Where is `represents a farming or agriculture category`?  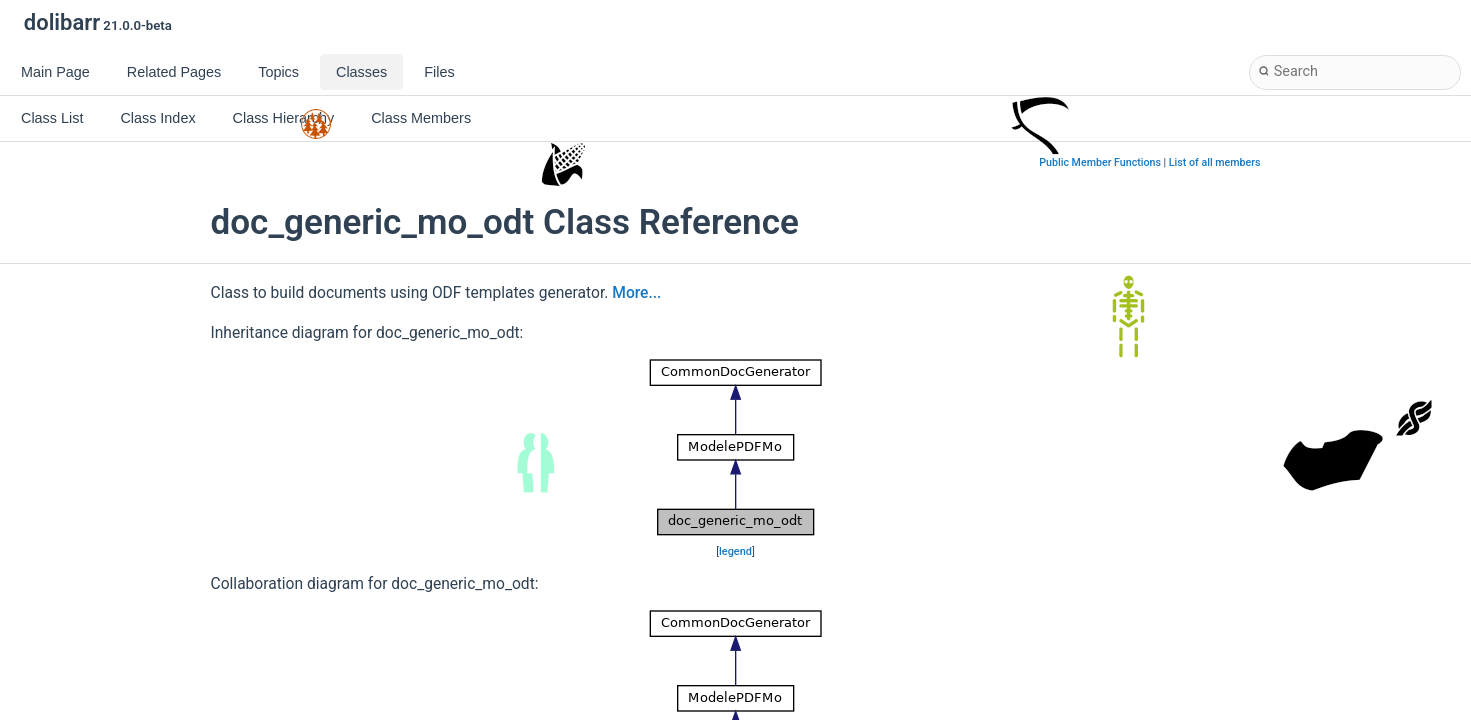
represents a farming or agriculture category is located at coordinates (563, 164).